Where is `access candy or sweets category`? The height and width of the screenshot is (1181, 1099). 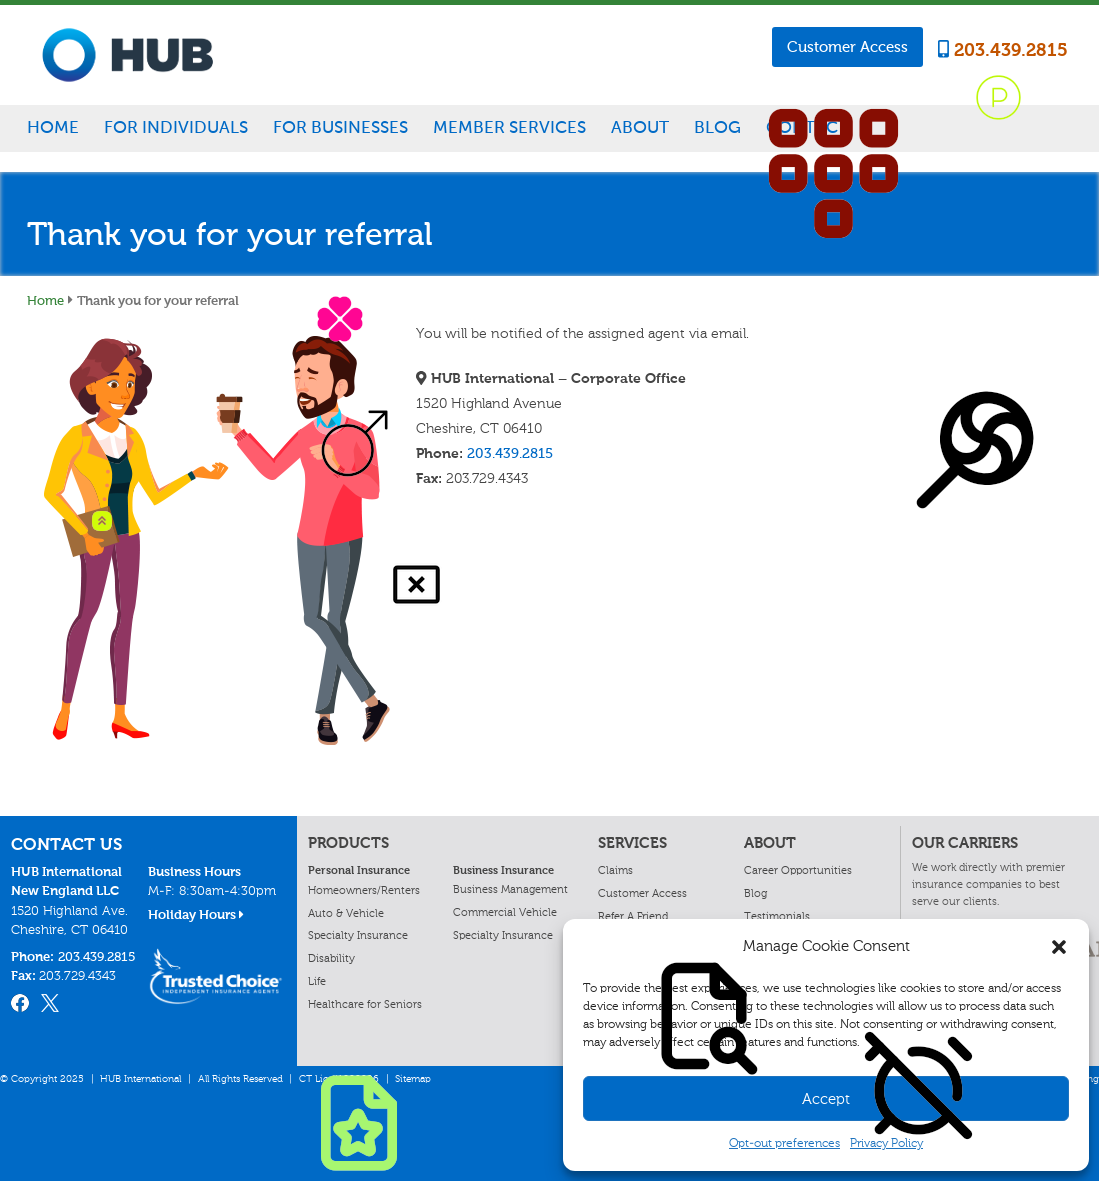
access candy or sweets category is located at coordinates (975, 450).